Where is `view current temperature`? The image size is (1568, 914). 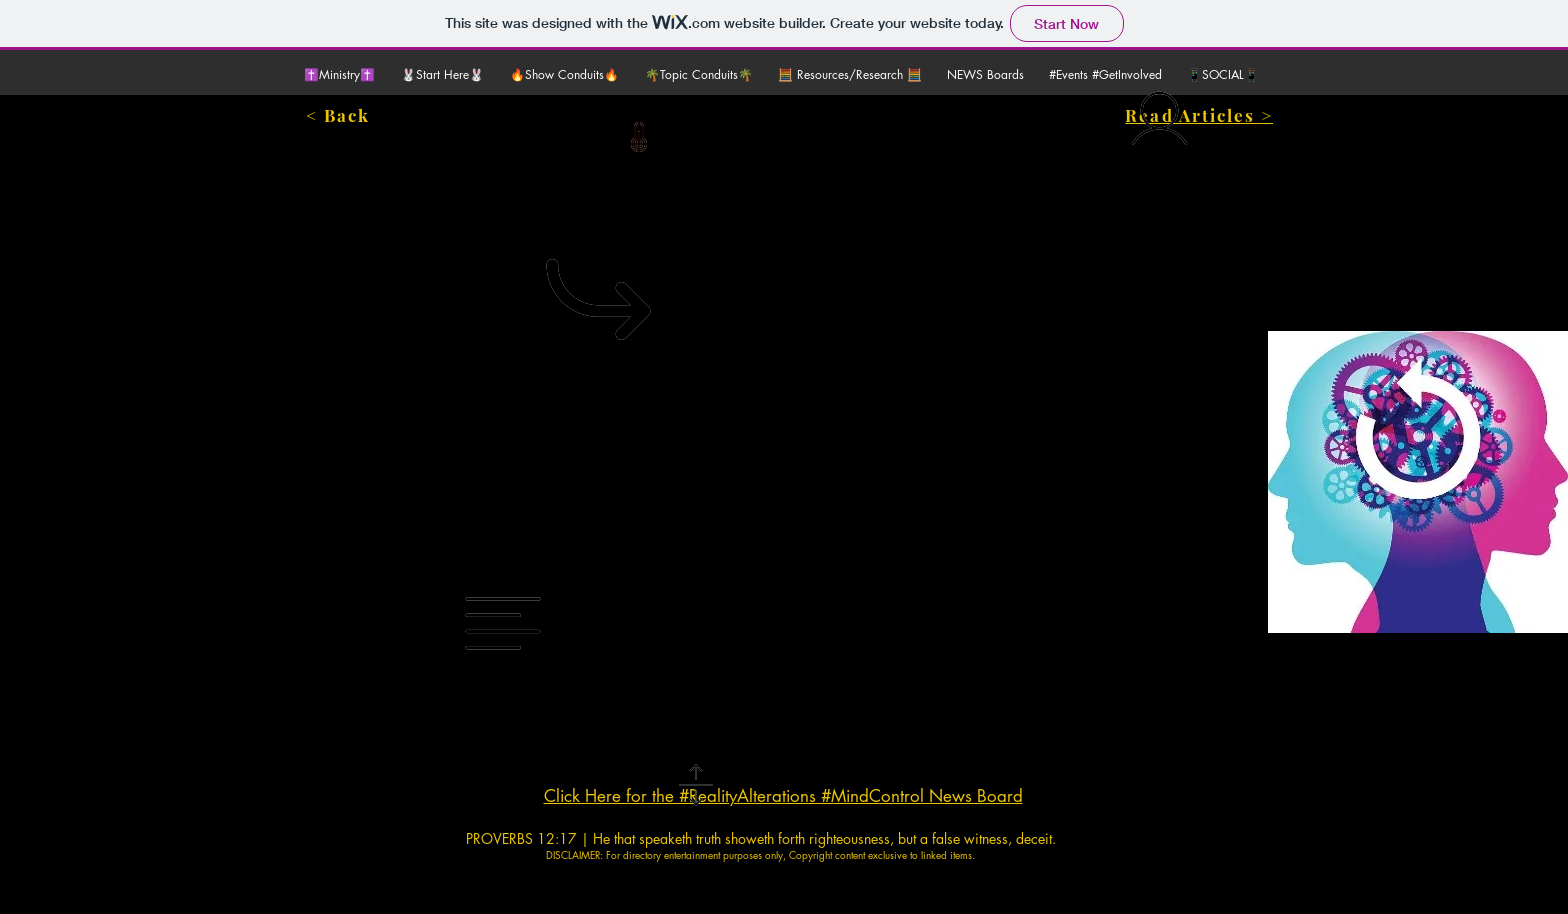 view current temperature is located at coordinates (639, 137).